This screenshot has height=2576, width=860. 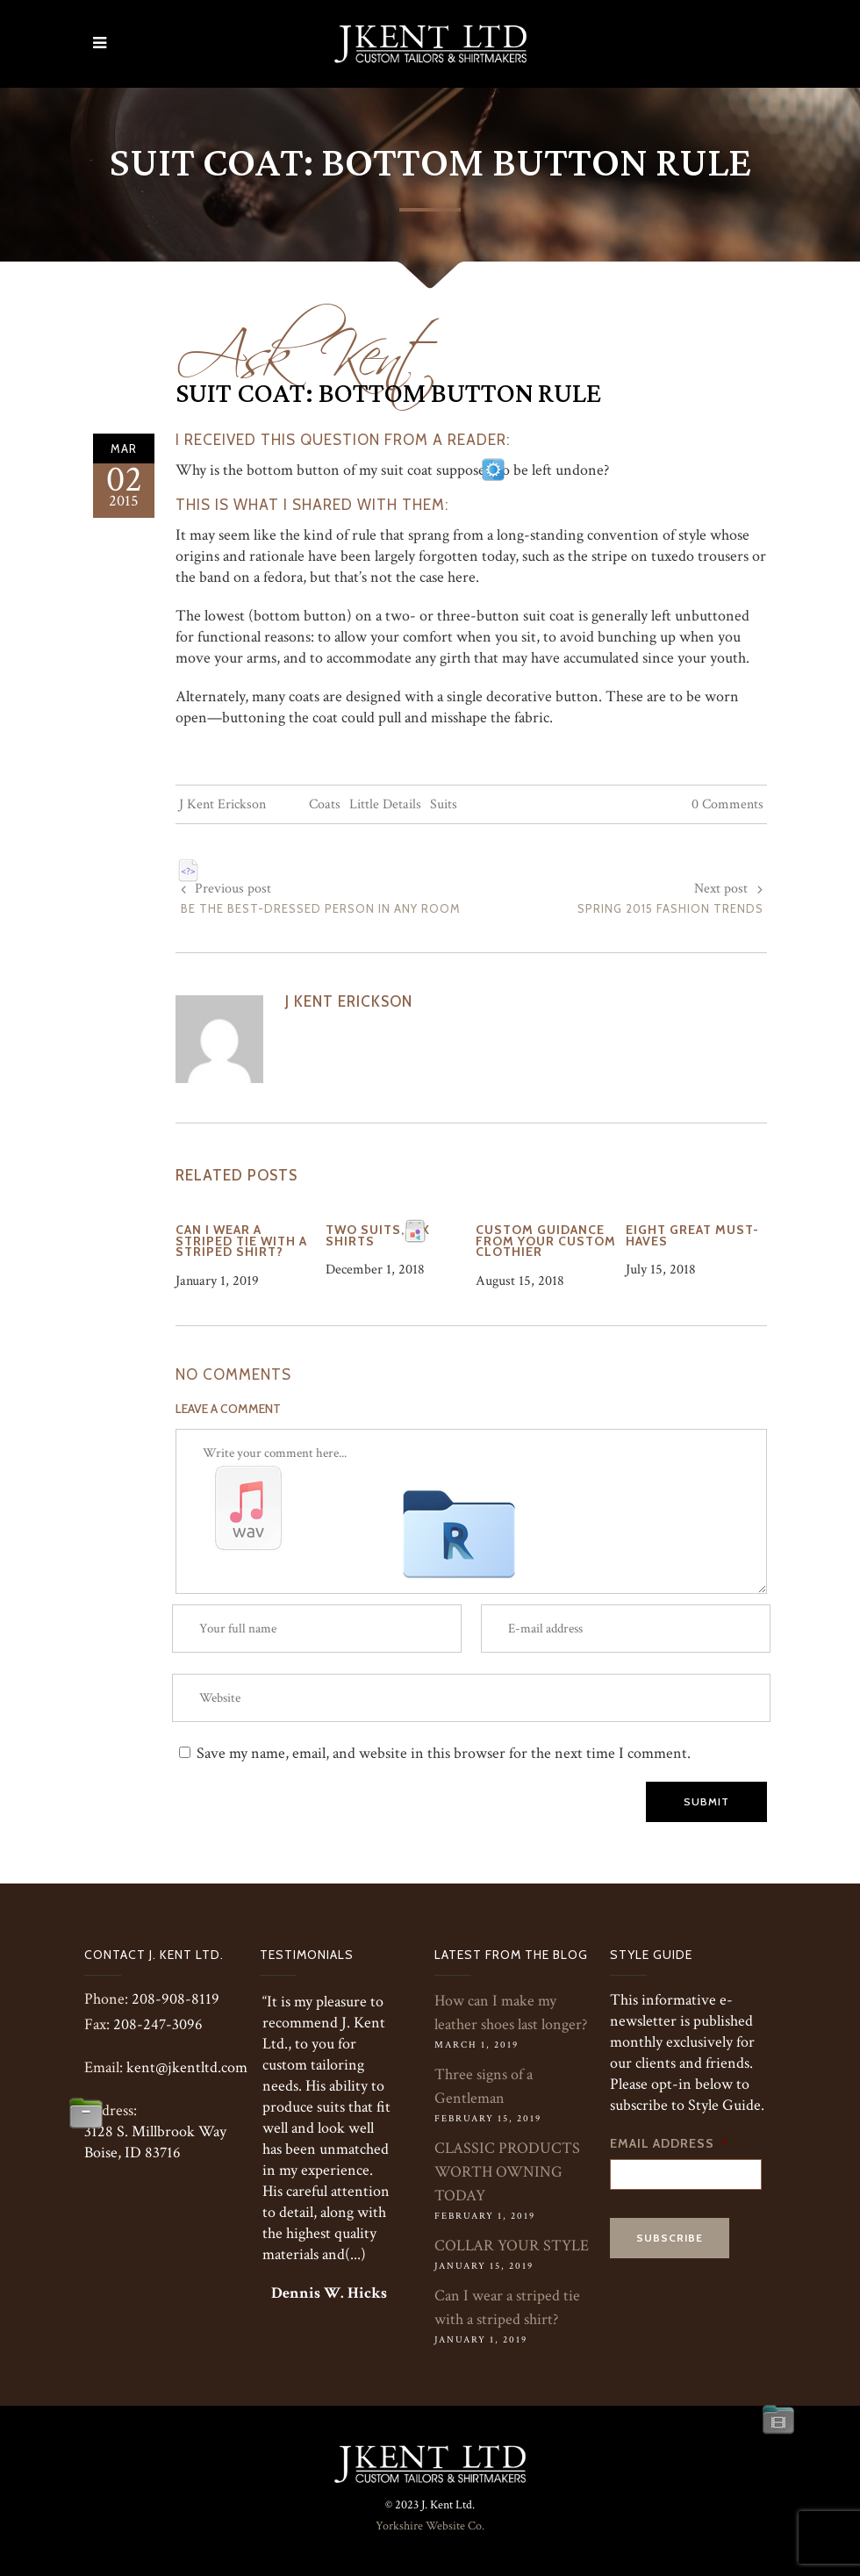 I want to click on open file manager application, so click(x=86, y=2113).